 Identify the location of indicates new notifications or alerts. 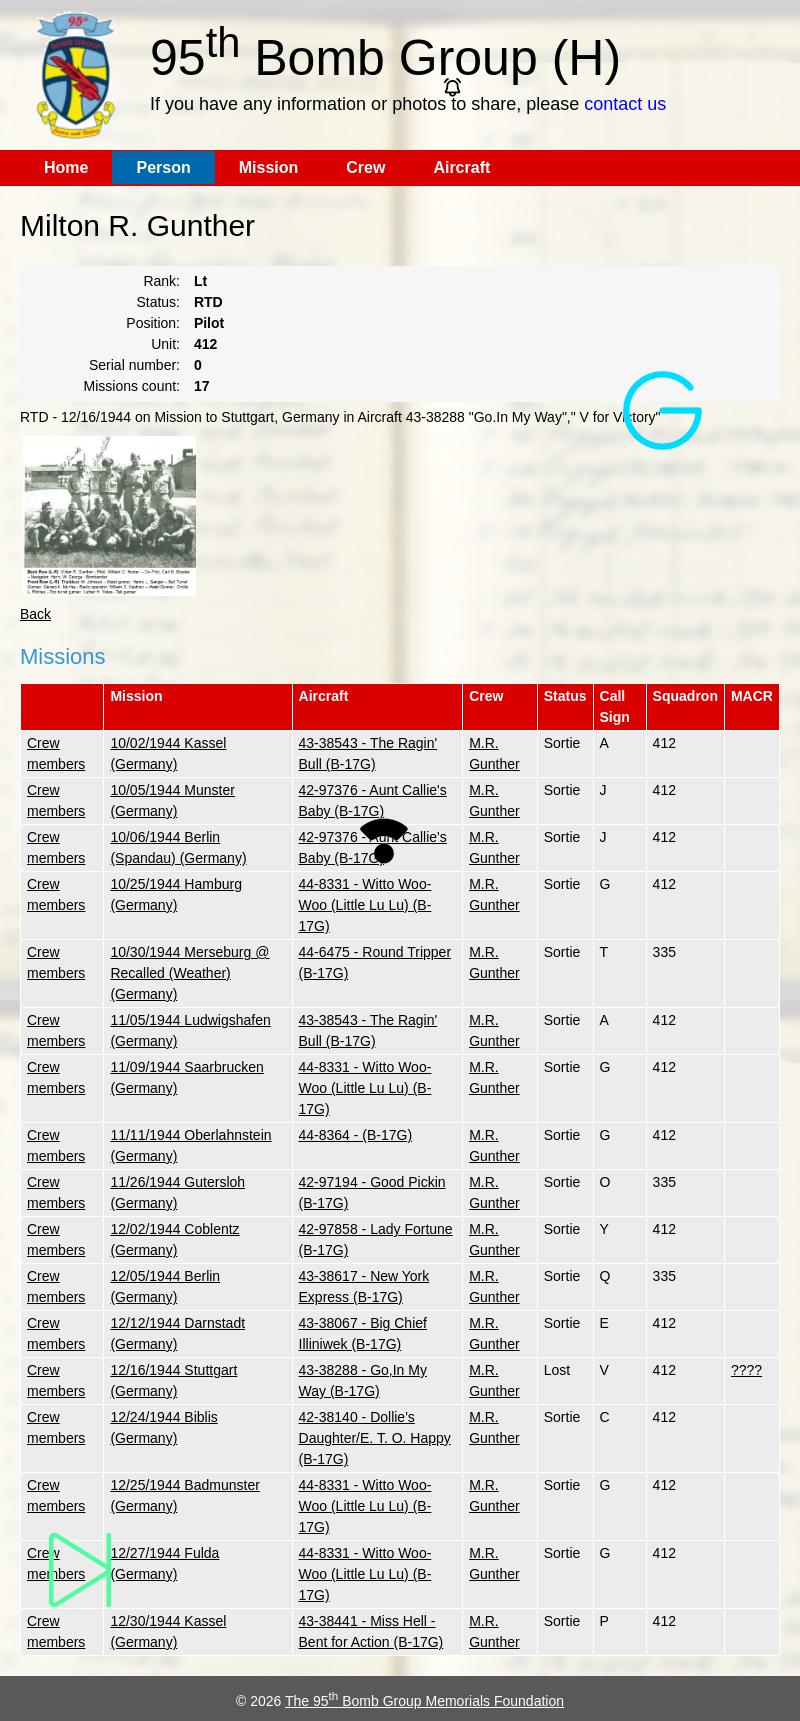
(452, 87).